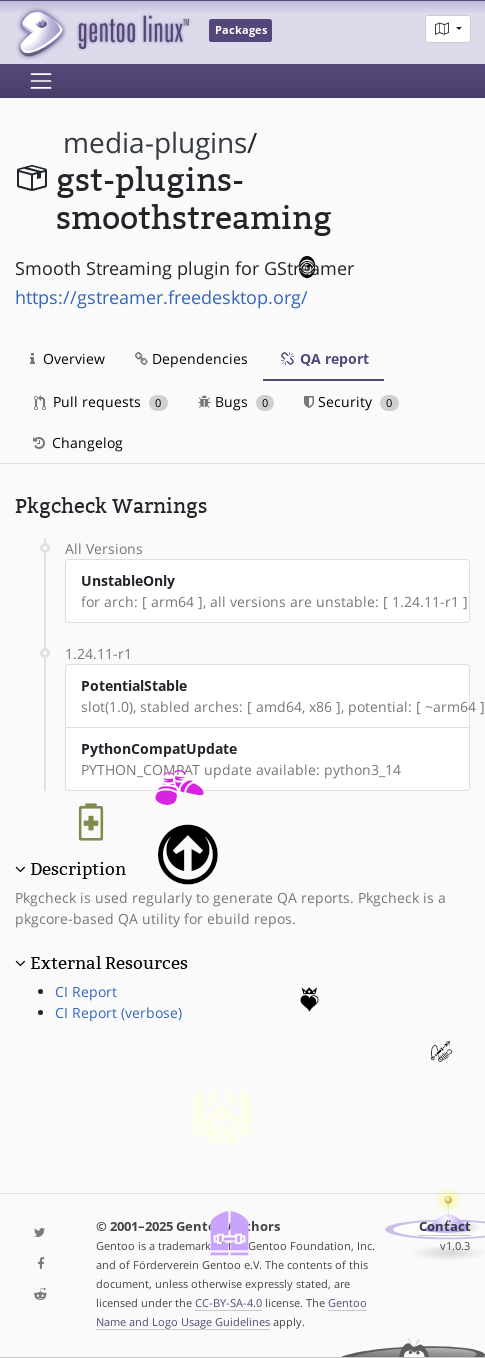 The width and height of the screenshot is (485, 1358). What do you see at coordinates (222, 1115) in the screenshot?
I see `access organ or church music settings` at bounding box center [222, 1115].